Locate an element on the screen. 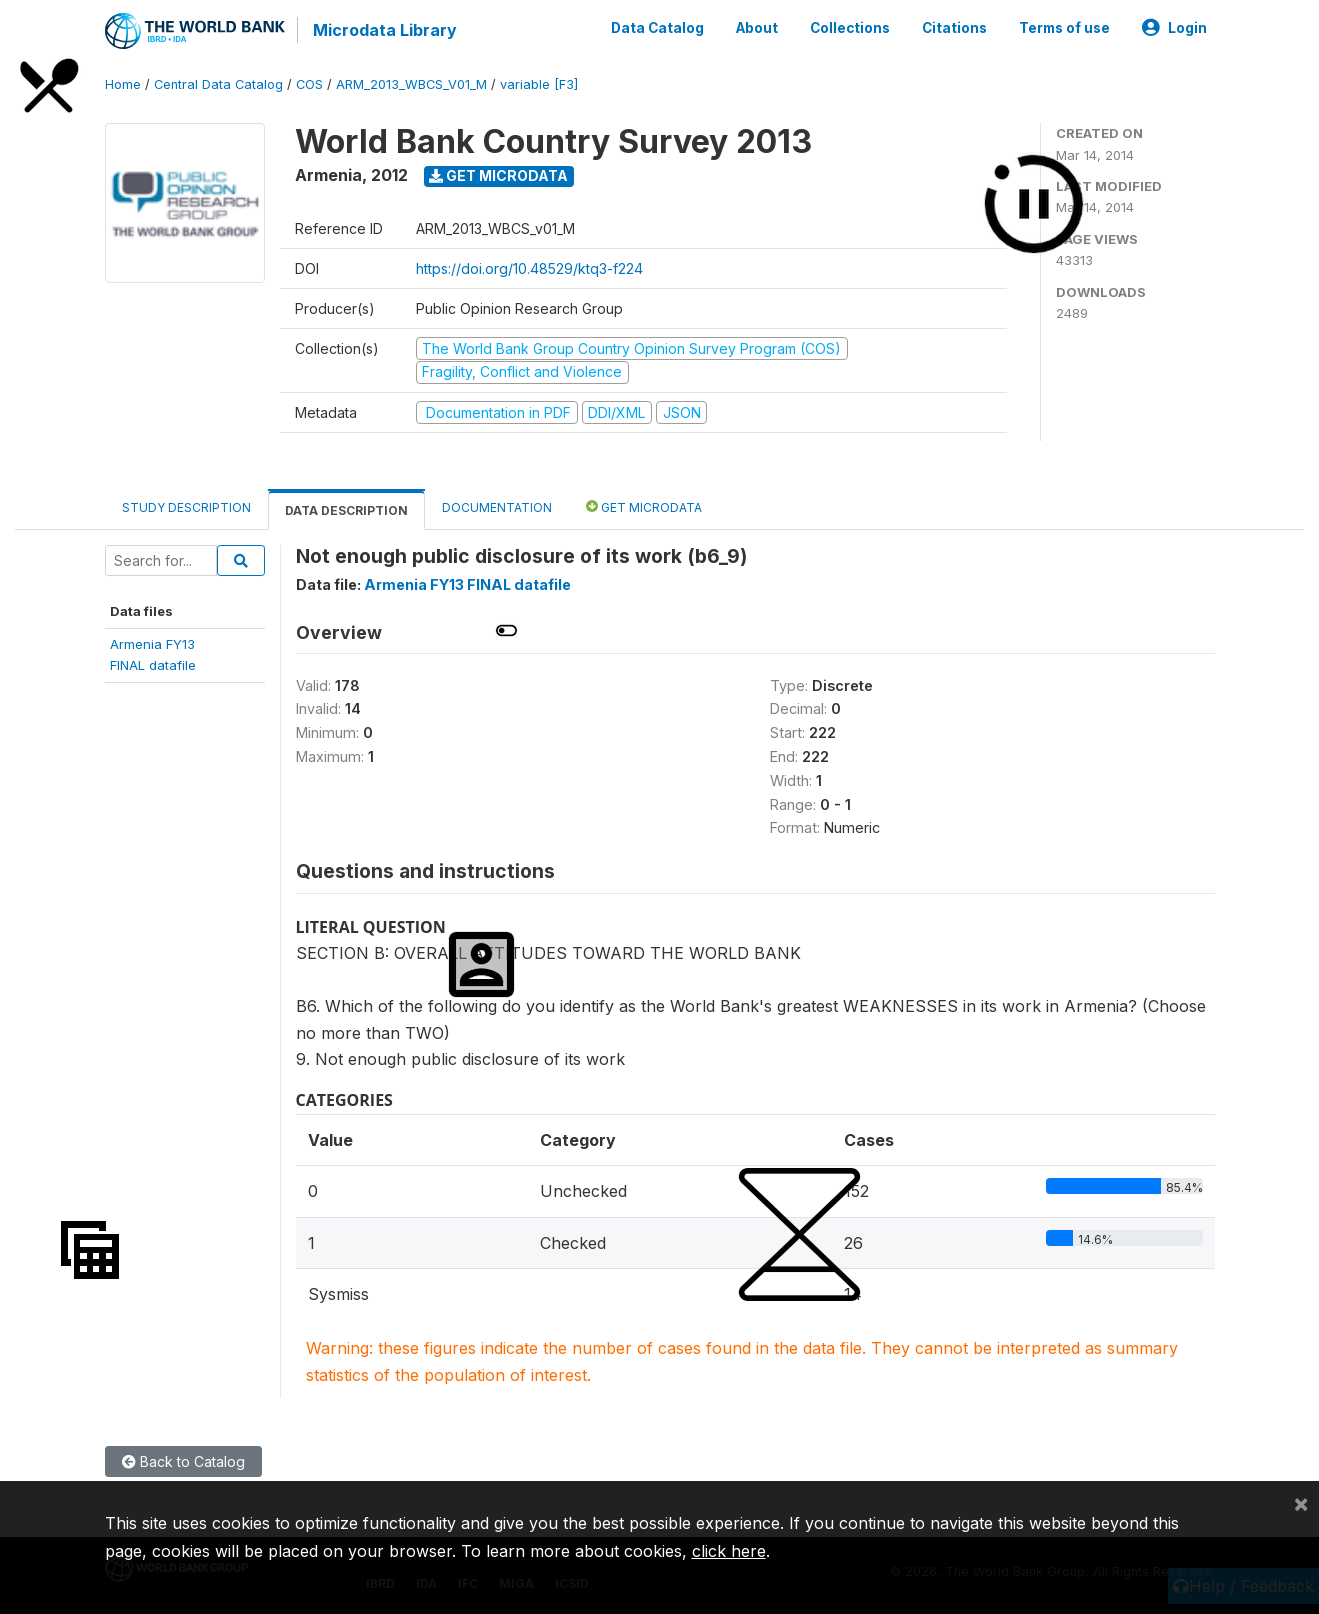 The image size is (1319, 1614). switch to portrait orientation mode is located at coordinates (481, 964).